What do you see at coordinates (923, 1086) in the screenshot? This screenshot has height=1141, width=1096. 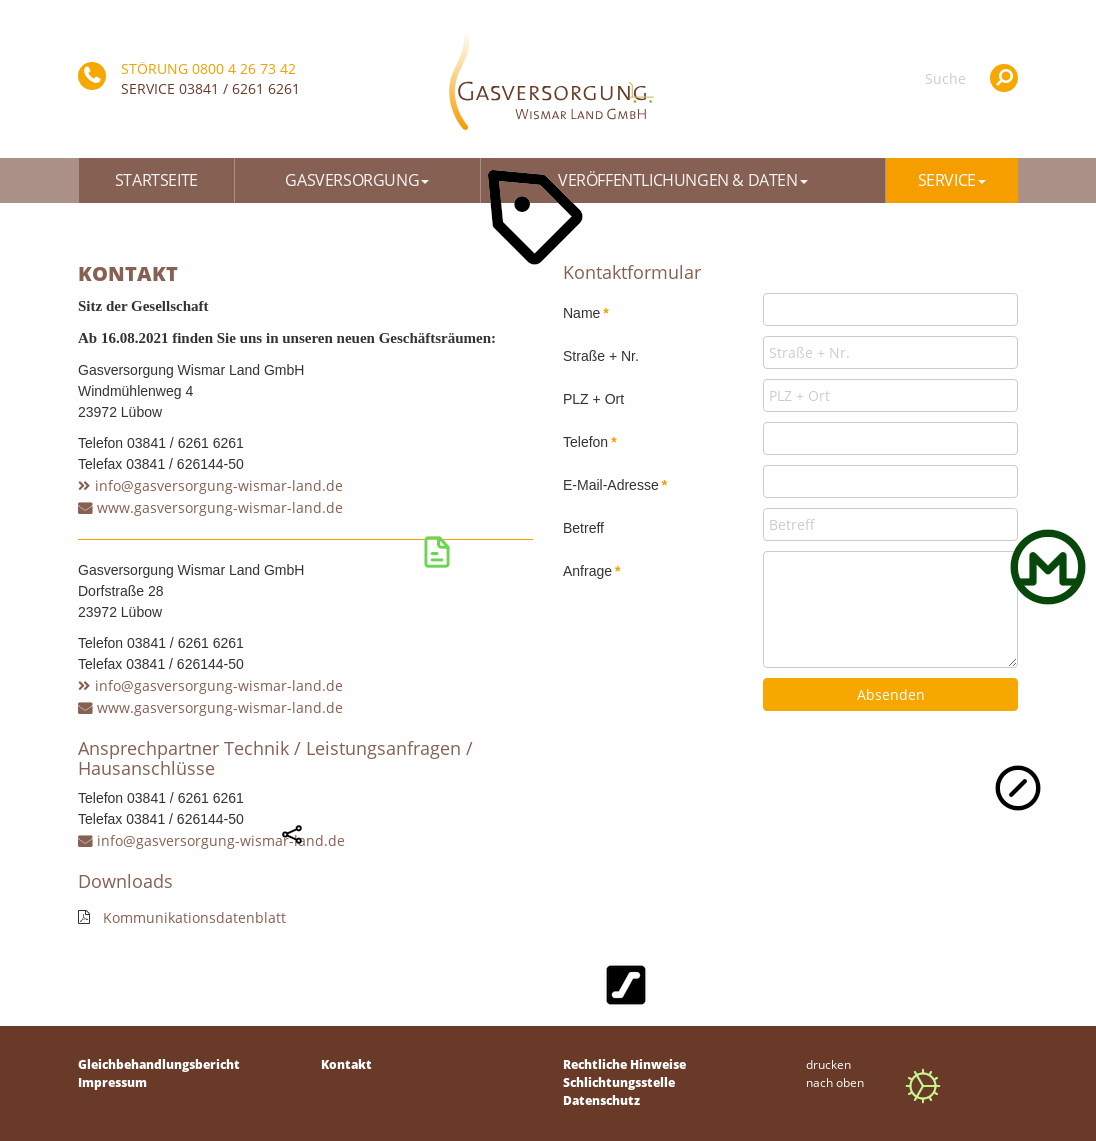 I see `access settings or preferences` at bounding box center [923, 1086].